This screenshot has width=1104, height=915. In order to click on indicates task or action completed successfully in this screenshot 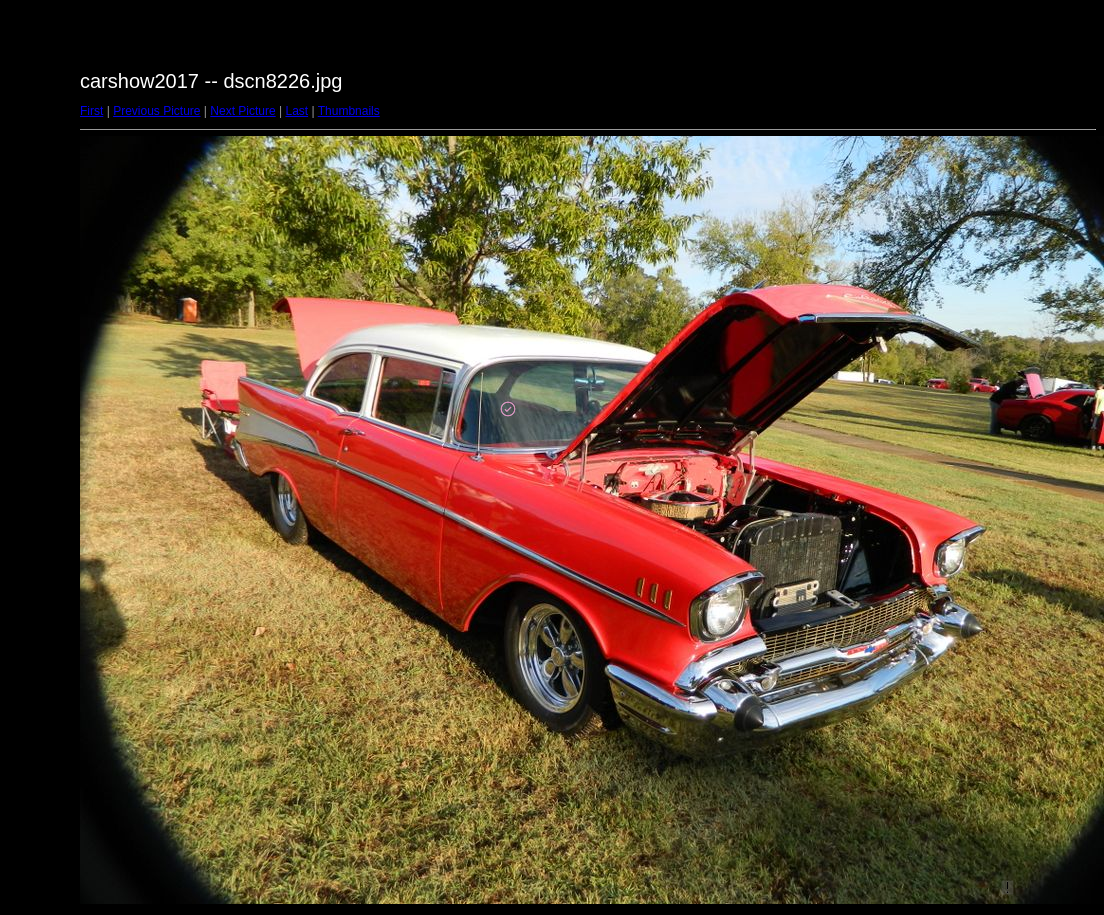, I will do `click(508, 409)`.